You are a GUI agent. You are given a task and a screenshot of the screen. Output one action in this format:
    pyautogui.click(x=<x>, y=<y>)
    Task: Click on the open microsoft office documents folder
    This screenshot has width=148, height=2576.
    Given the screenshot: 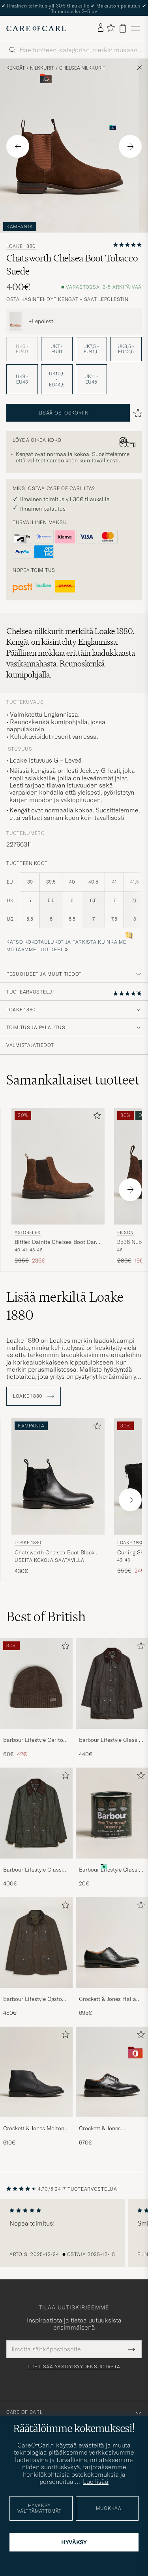 What is the action you would take?
    pyautogui.click(x=135, y=2053)
    